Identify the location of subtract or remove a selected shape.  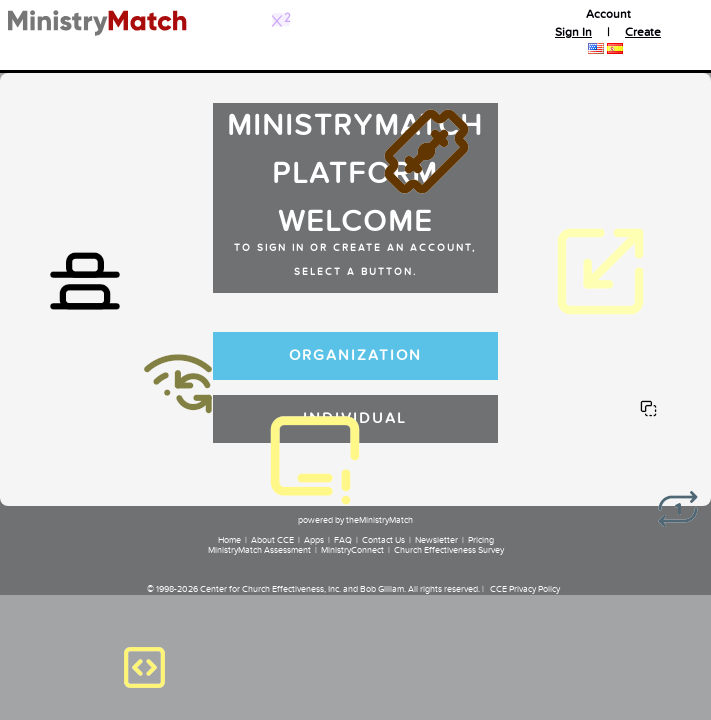
(648, 408).